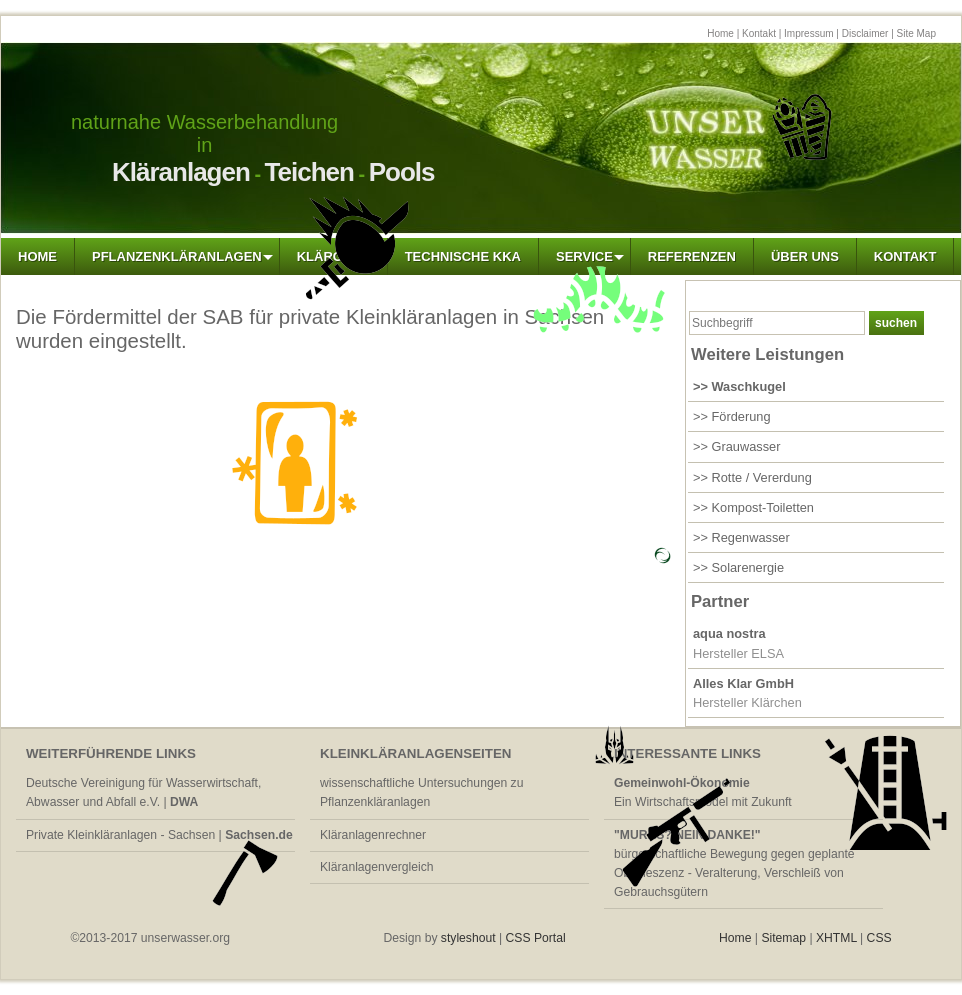 This screenshot has height=995, width=962. Describe the element at coordinates (676, 832) in the screenshot. I see `select thompson submachine gun weapon` at that location.